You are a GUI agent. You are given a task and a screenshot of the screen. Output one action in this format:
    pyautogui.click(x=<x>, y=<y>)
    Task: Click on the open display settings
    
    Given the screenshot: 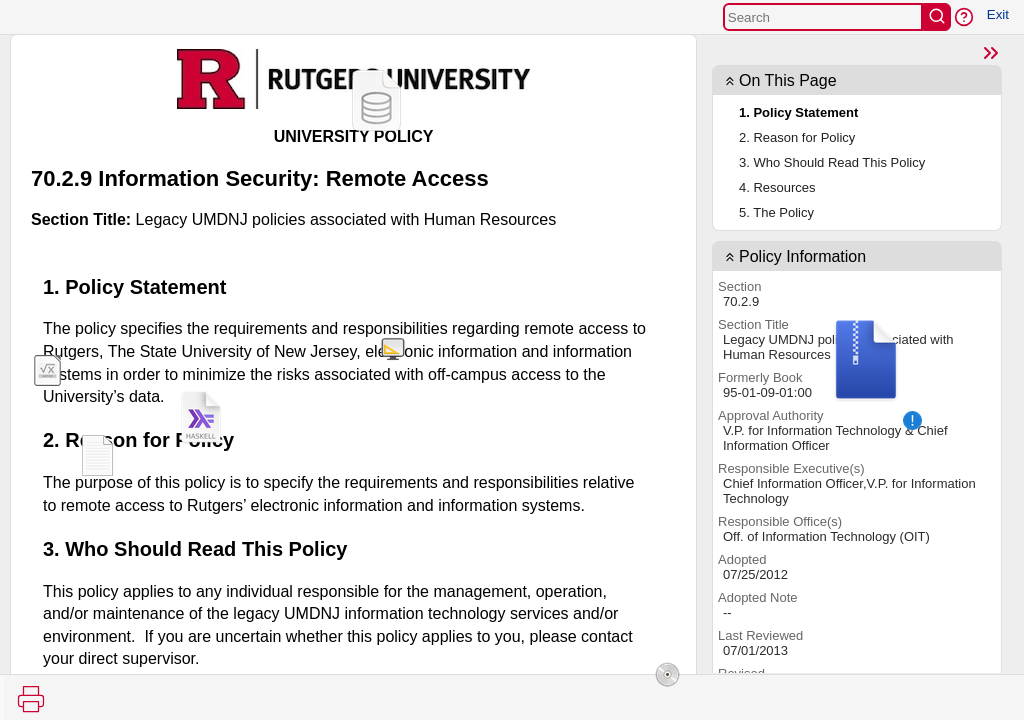 What is the action you would take?
    pyautogui.click(x=393, y=349)
    